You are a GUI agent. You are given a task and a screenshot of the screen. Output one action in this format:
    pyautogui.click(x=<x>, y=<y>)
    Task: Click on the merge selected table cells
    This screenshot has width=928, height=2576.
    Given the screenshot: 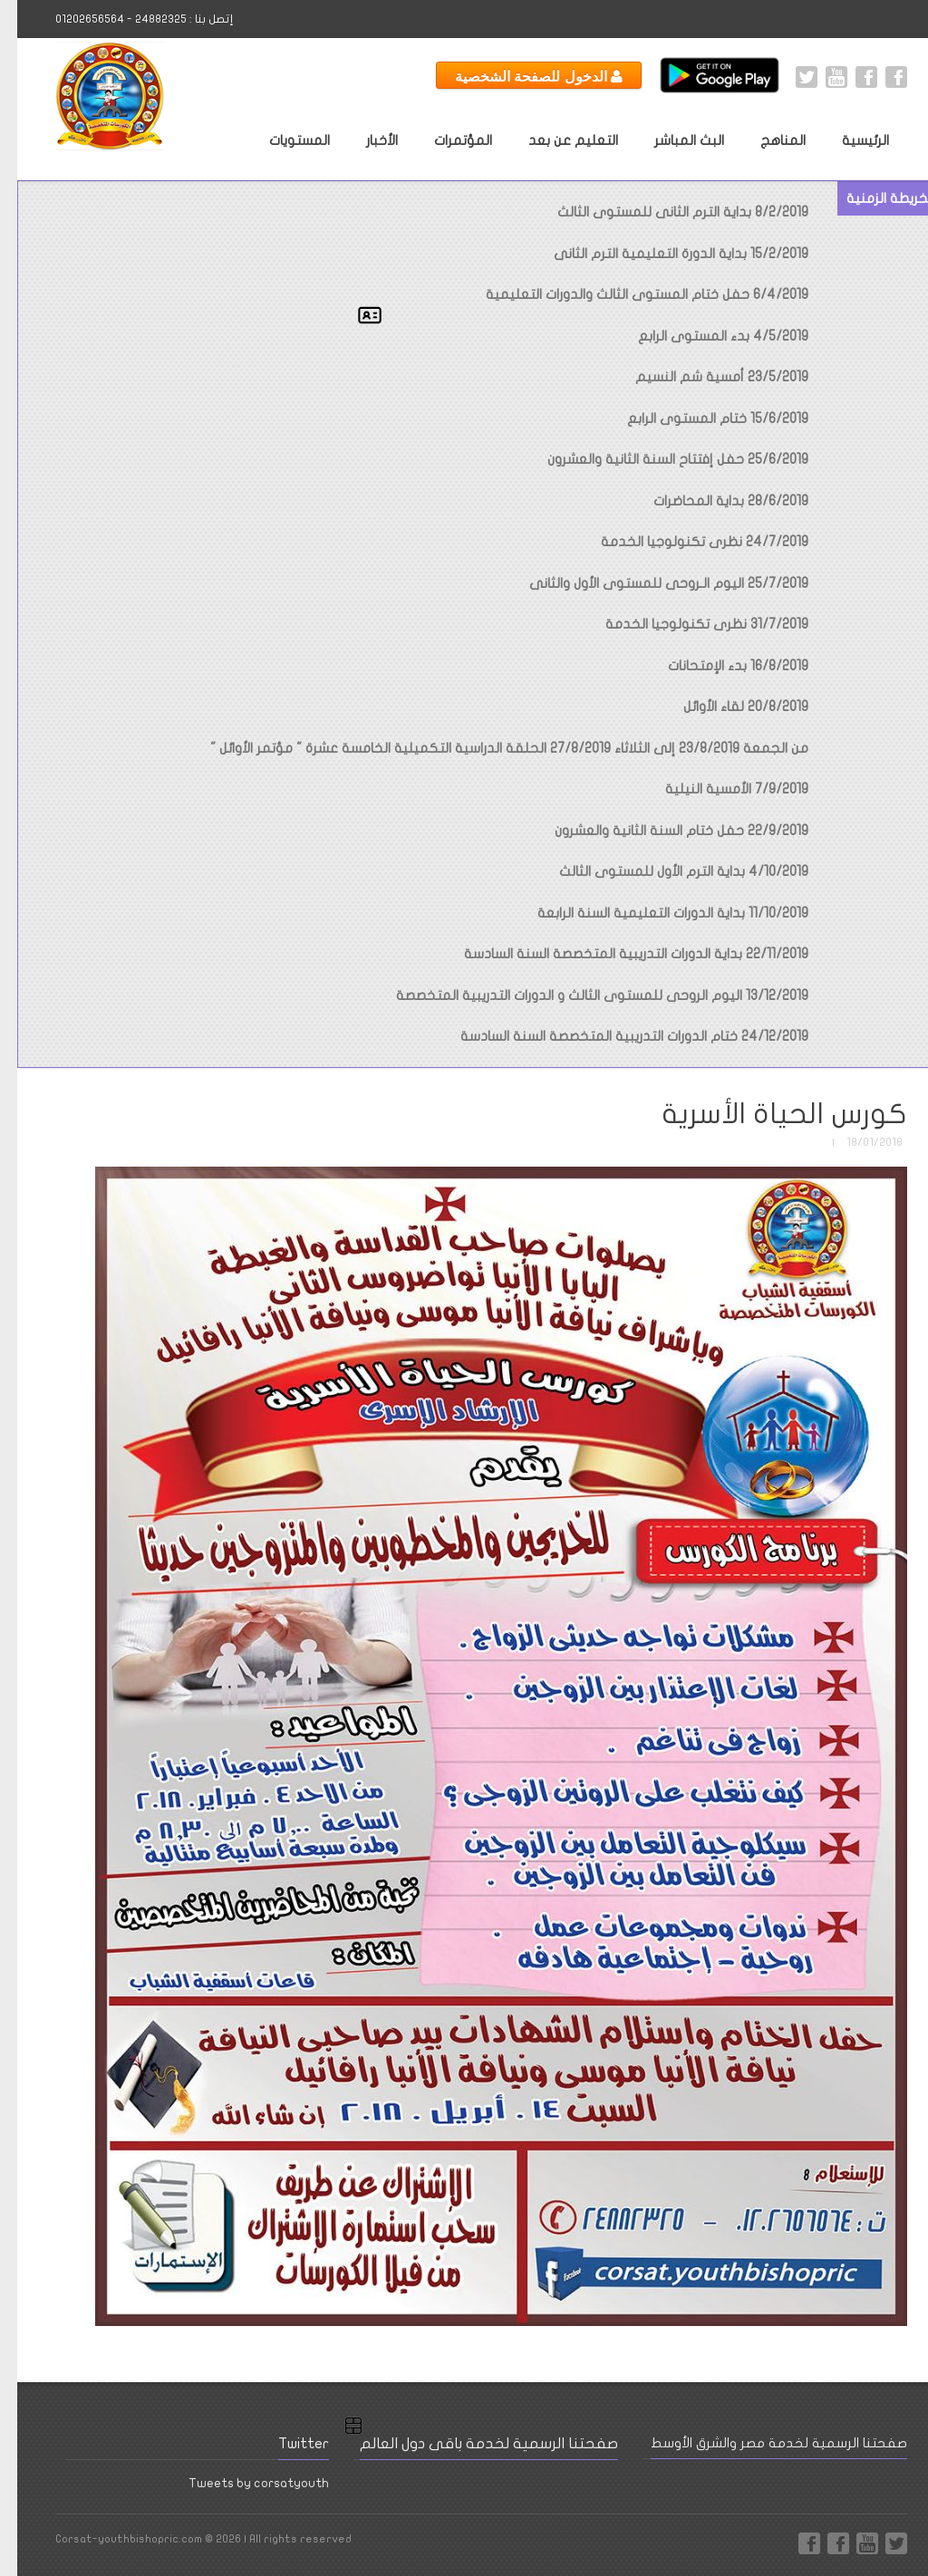 What is the action you would take?
    pyautogui.click(x=353, y=2426)
    